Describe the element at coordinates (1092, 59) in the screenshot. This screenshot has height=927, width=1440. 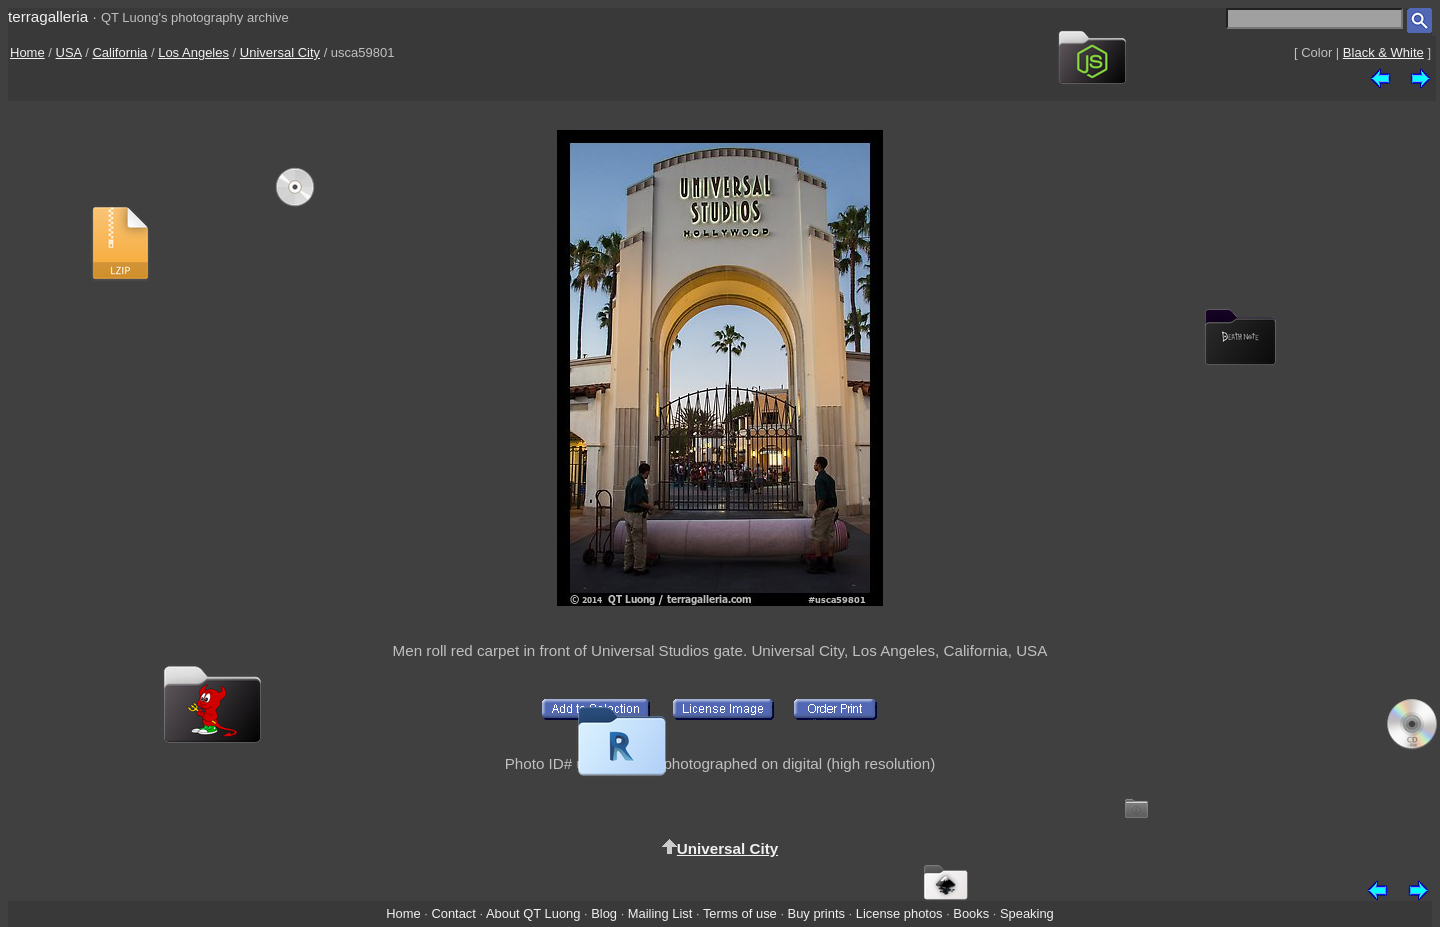
I see `folder containing node.js project files` at that location.